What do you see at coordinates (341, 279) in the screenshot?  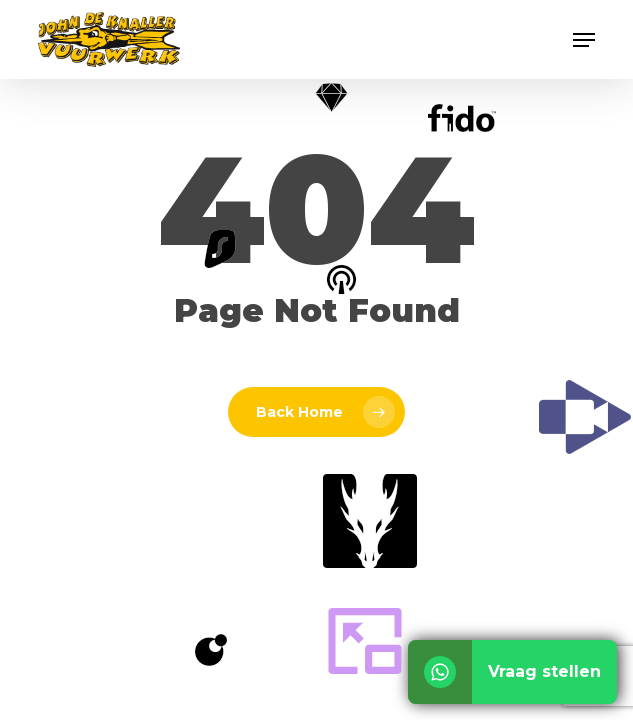 I see `indicates network or signal strength` at bounding box center [341, 279].